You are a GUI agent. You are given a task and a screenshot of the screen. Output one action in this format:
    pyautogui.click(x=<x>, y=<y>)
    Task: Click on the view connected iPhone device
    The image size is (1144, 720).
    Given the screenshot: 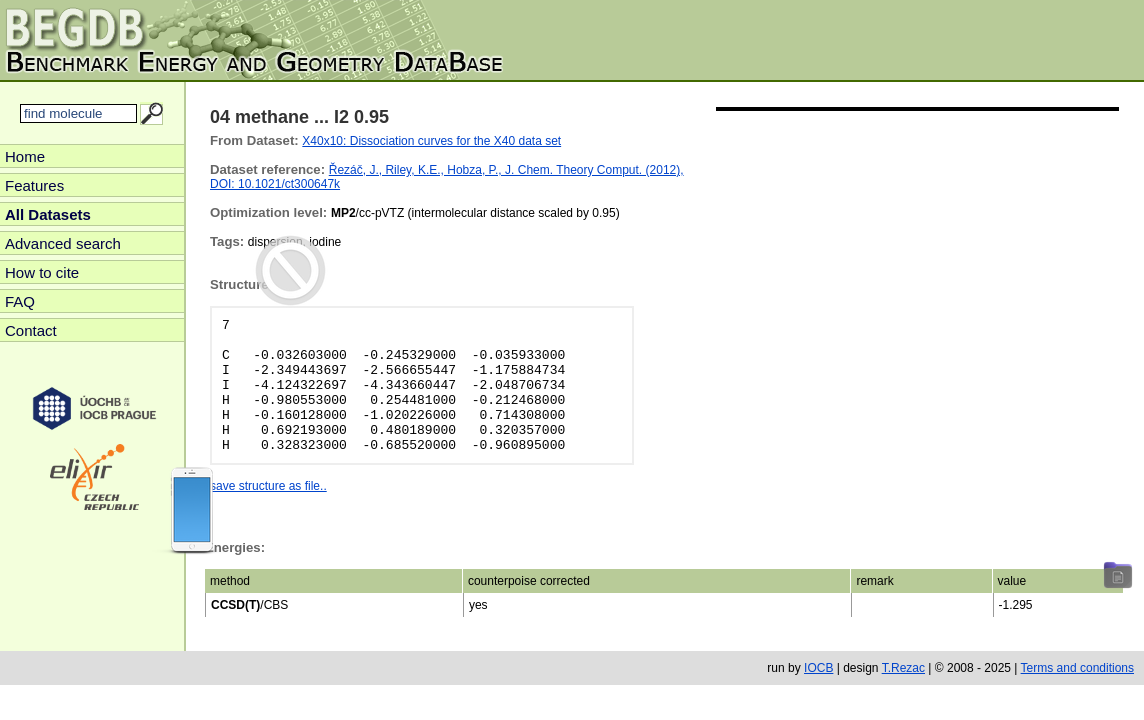 What is the action you would take?
    pyautogui.click(x=192, y=511)
    